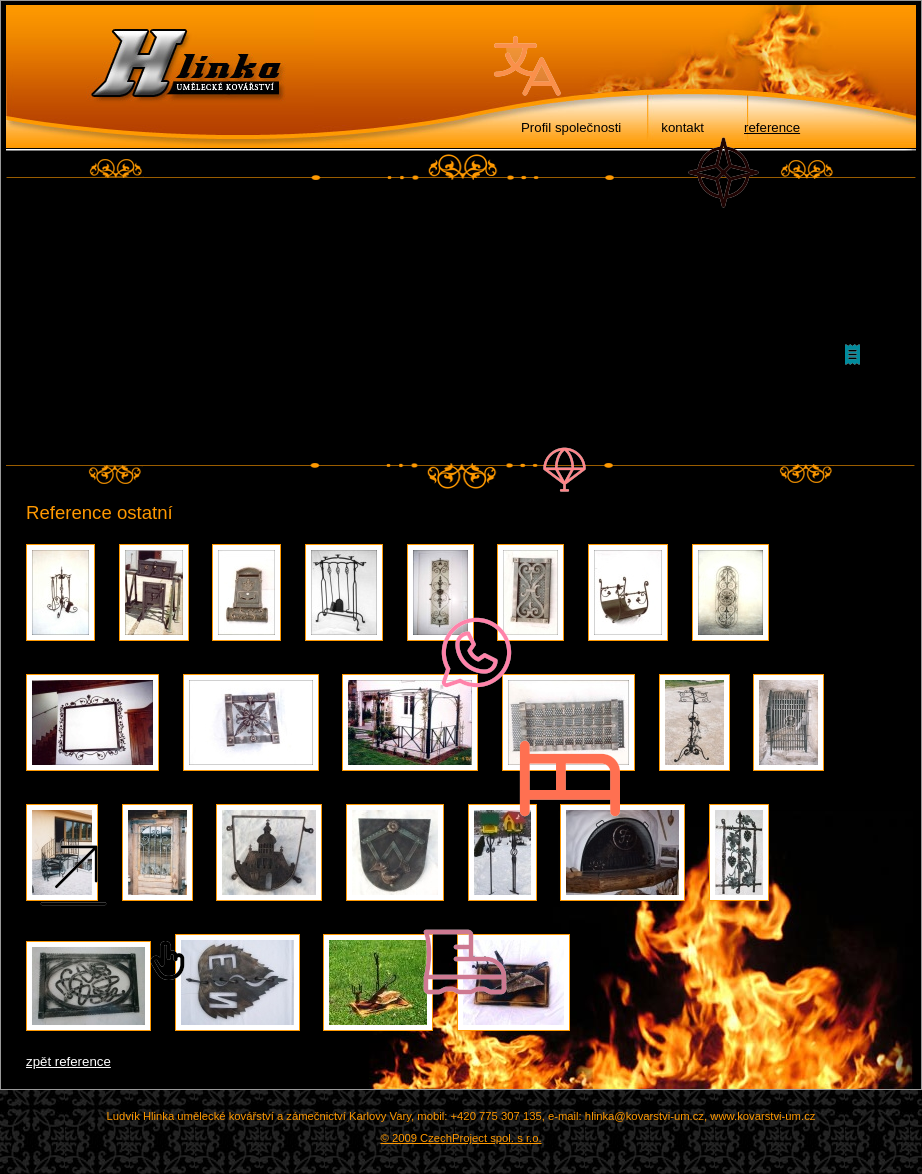  I want to click on tap or click to interact, so click(167, 960).